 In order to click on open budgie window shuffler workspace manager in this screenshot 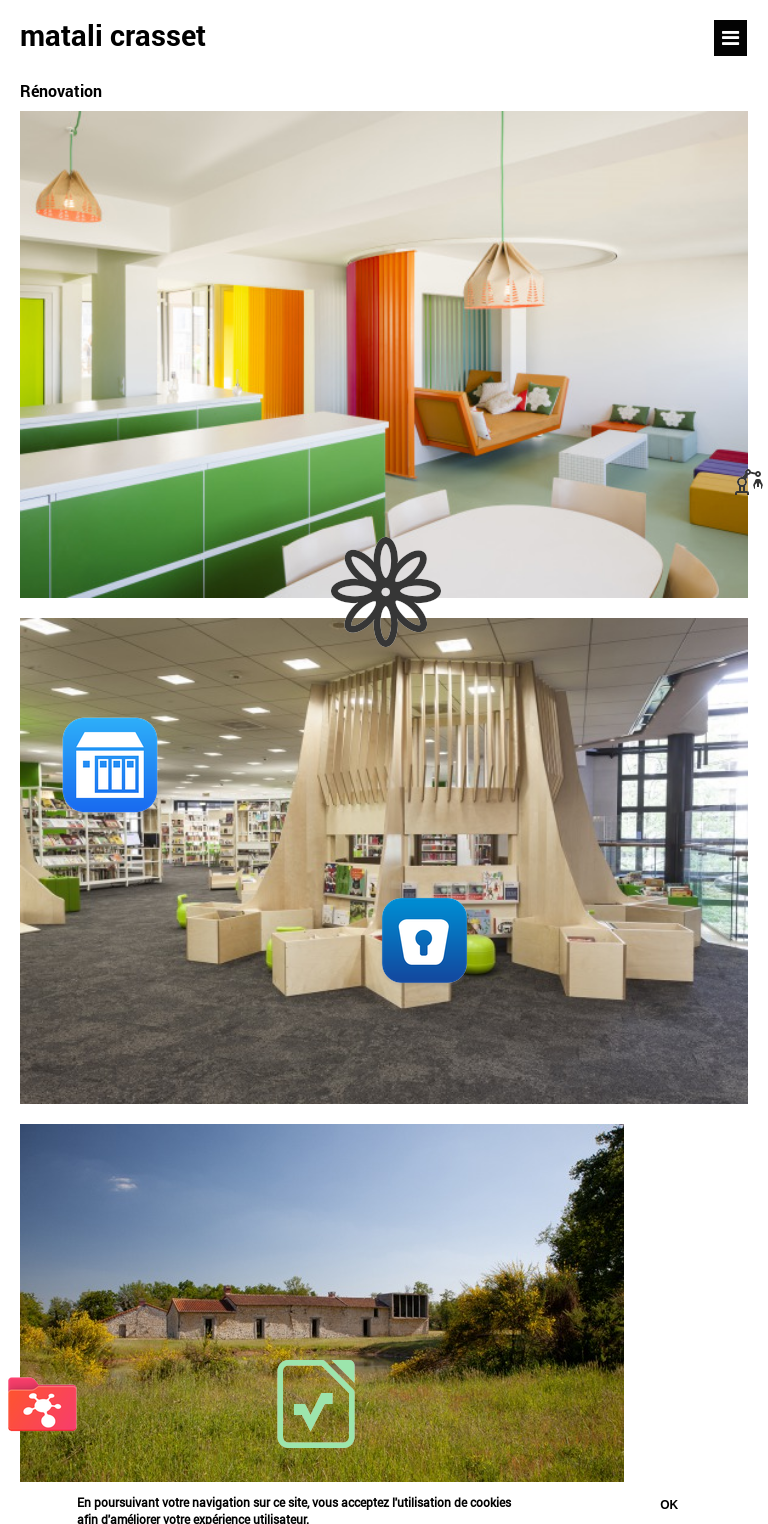, I will do `click(386, 592)`.